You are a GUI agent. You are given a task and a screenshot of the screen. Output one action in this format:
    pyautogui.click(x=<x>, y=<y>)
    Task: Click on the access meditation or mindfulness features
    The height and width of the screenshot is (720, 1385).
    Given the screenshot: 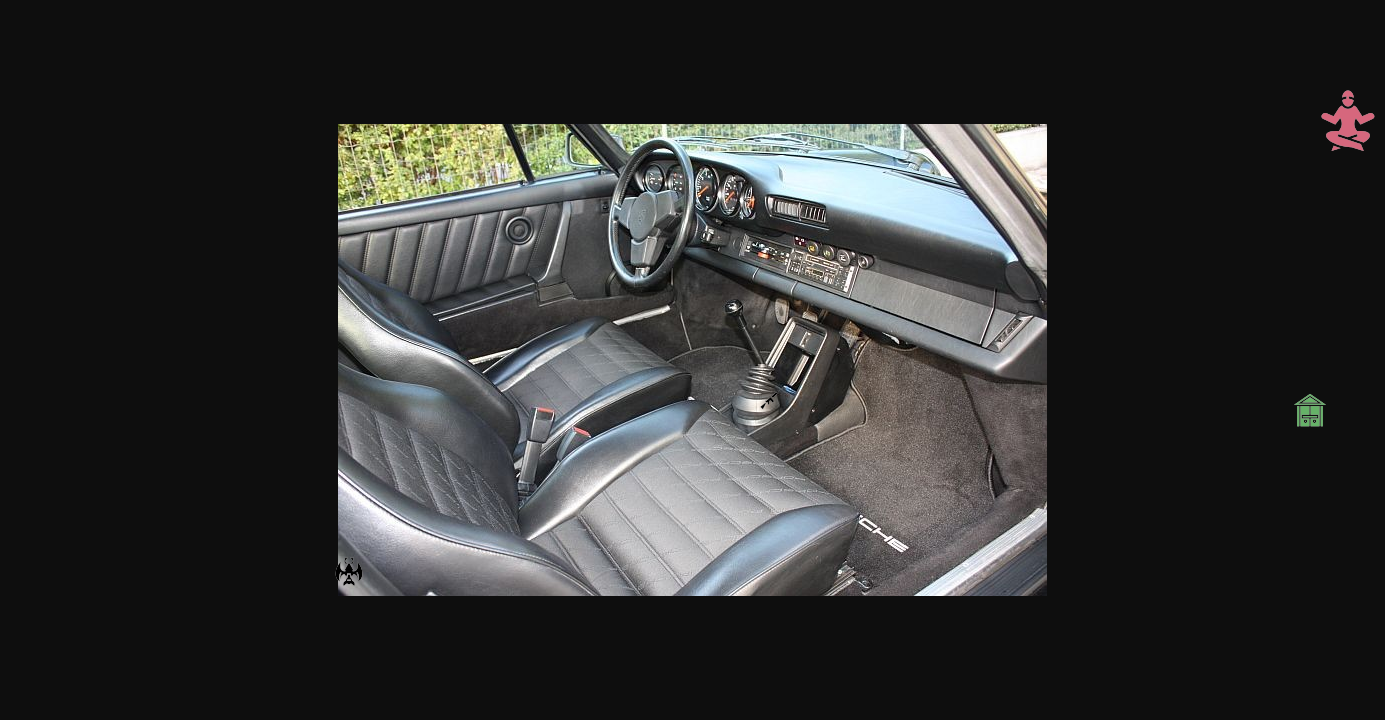 What is the action you would take?
    pyautogui.click(x=1347, y=121)
    